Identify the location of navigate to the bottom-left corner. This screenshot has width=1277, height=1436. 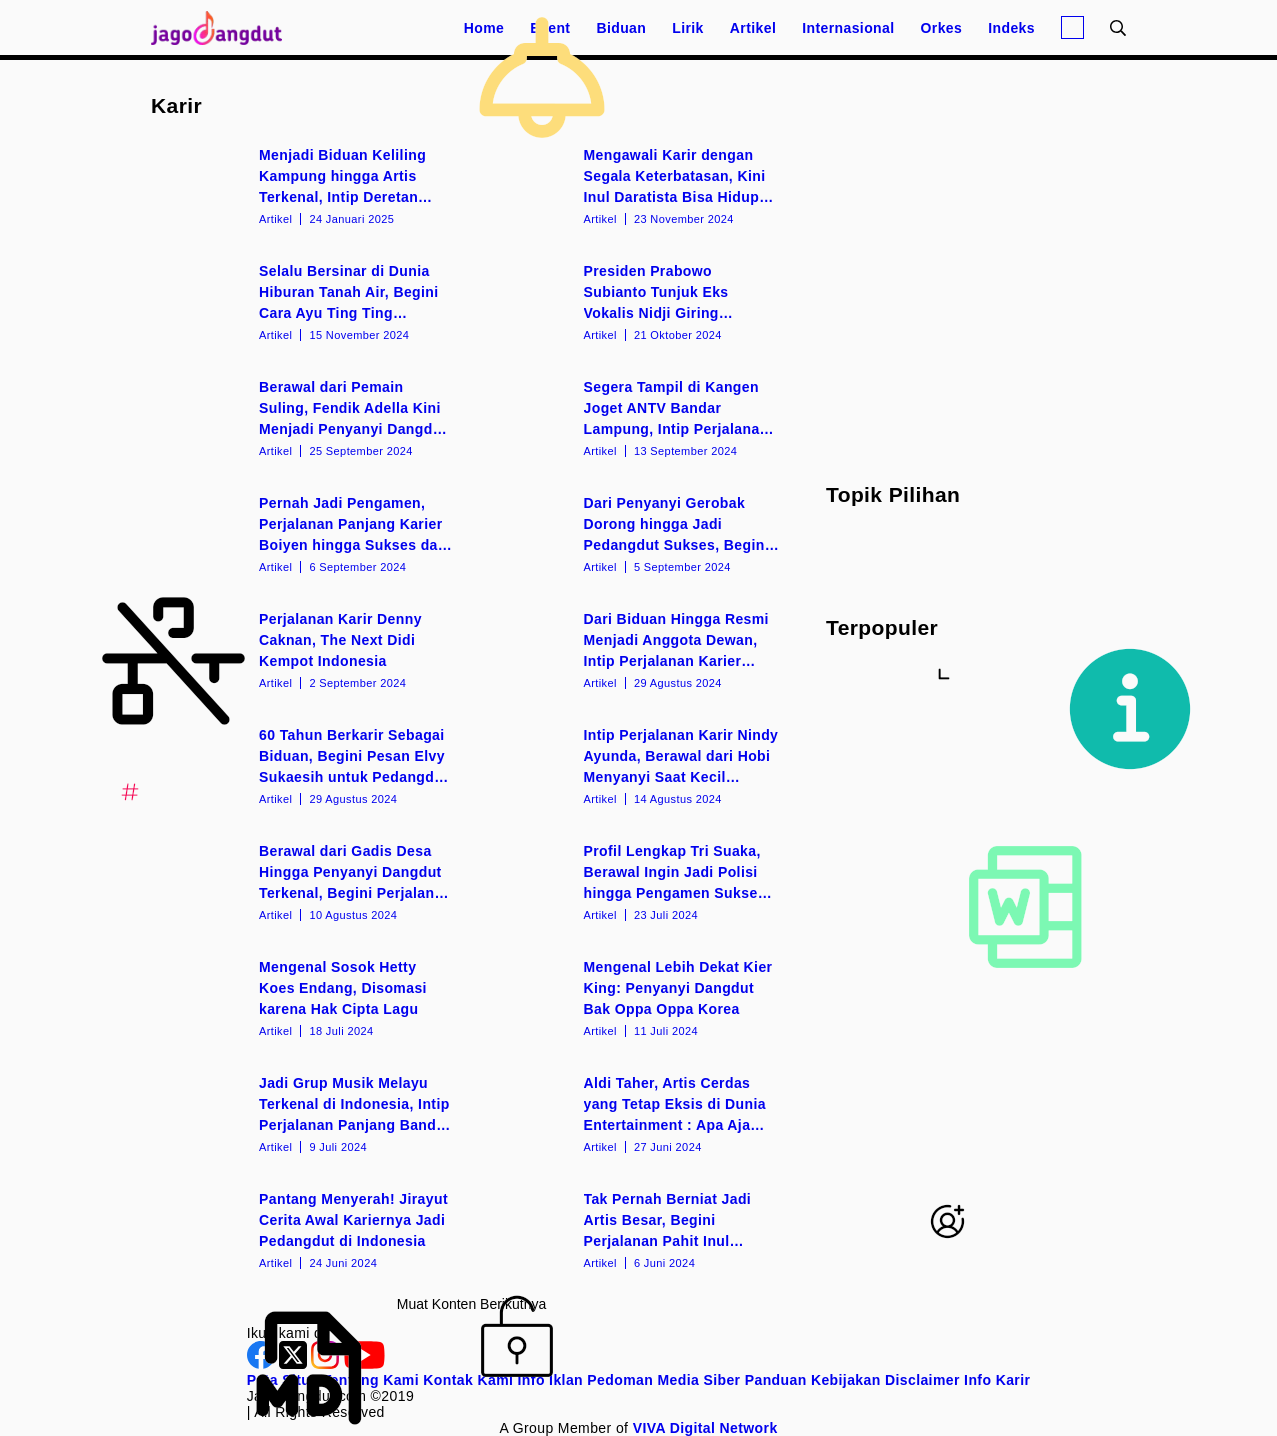
(944, 674).